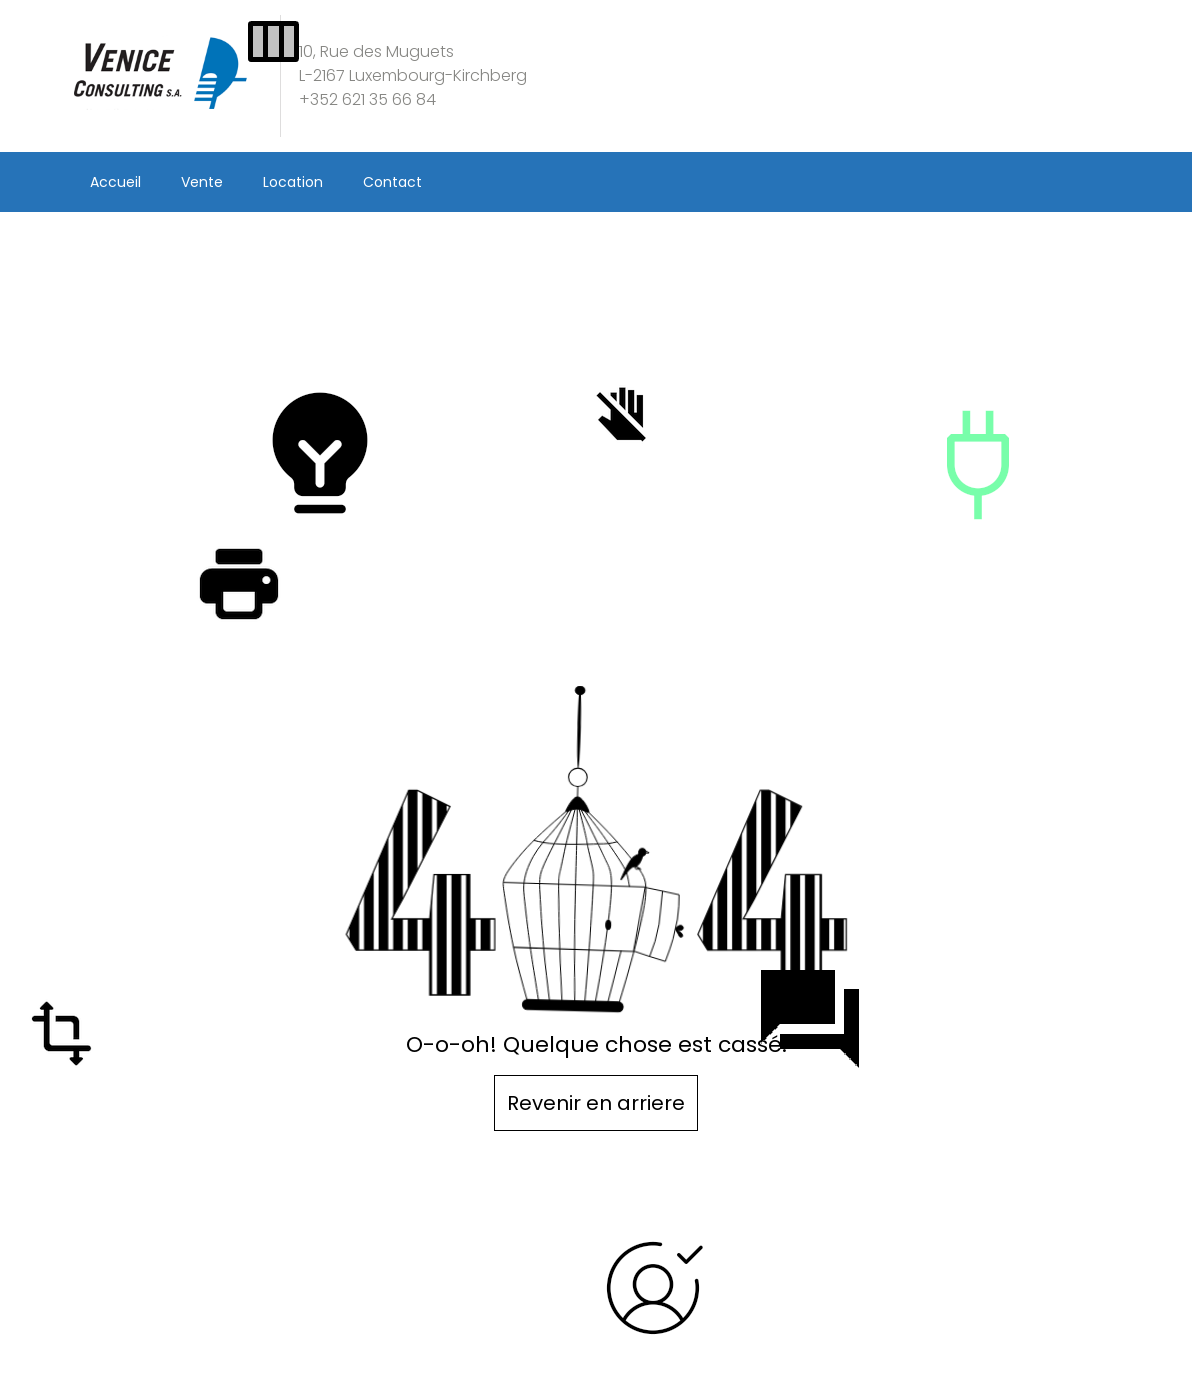 The width and height of the screenshot is (1192, 1393). What do you see at coordinates (239, 584) in the screenshot?
I see `print current document or page` at bounding box center [239, 584].